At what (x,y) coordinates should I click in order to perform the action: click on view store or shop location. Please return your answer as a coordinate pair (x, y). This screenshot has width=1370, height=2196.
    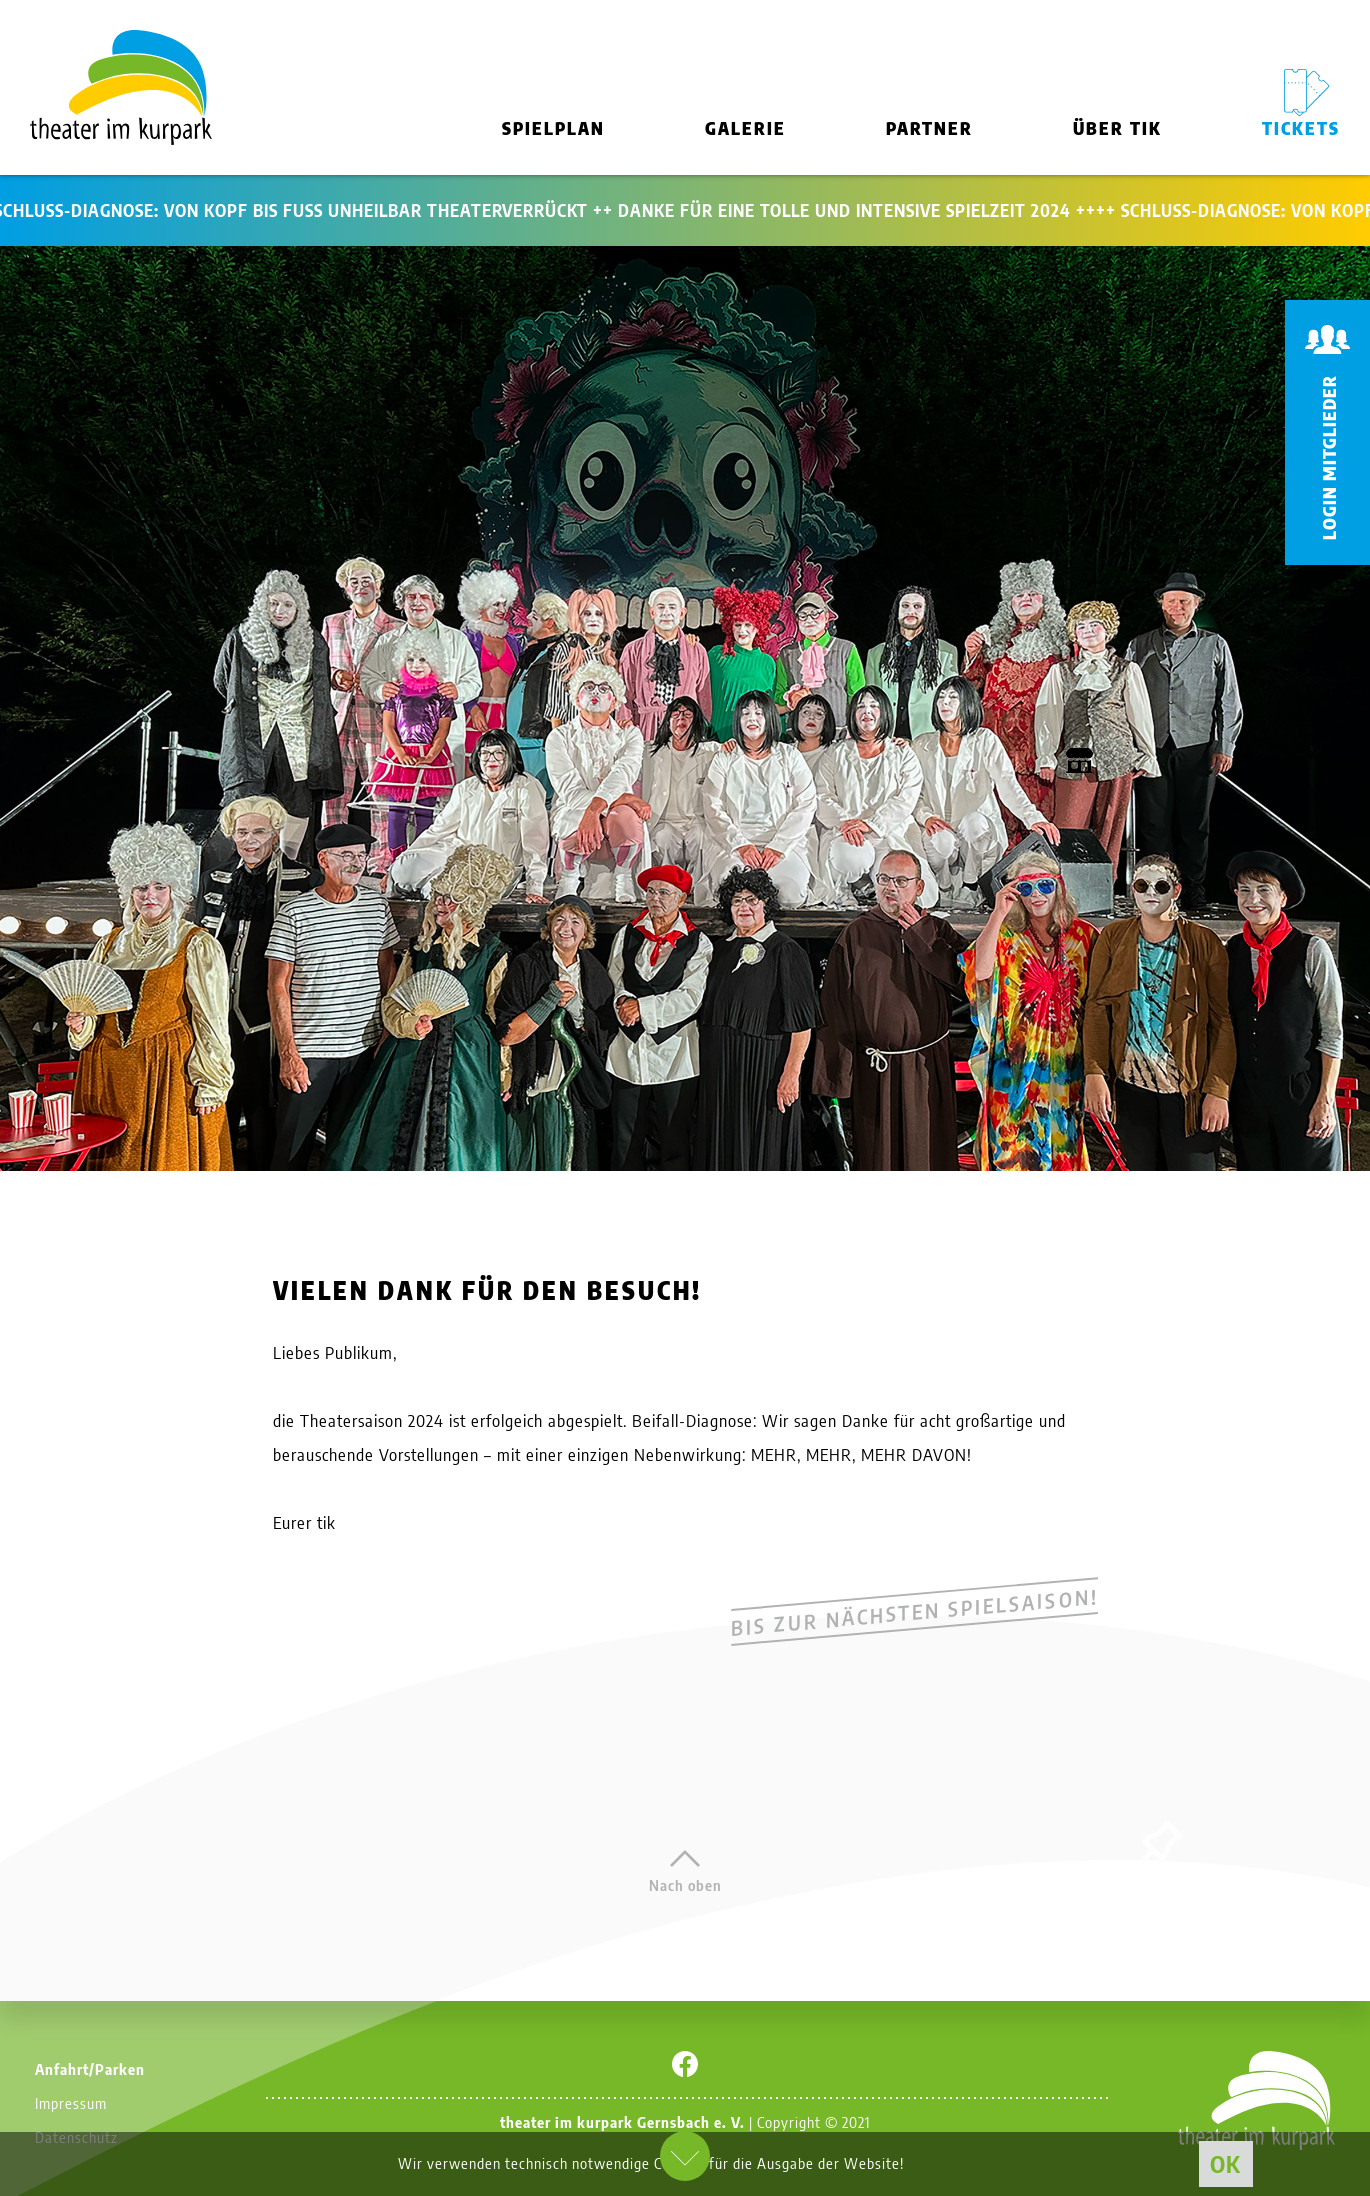
    Looking at the image, I should click on (1079, 760).